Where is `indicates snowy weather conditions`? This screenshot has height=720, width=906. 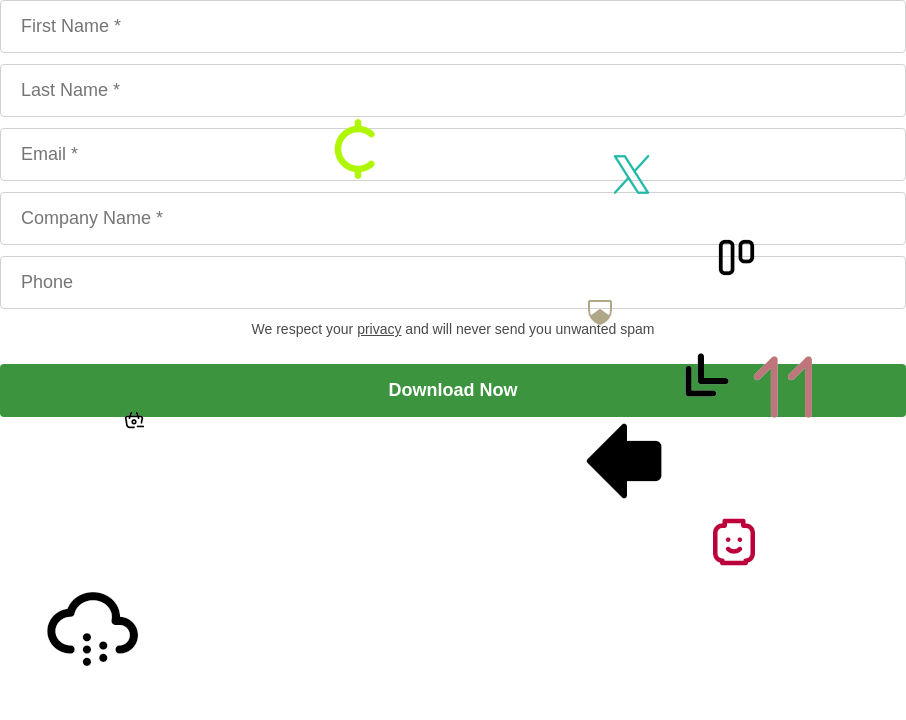
indicates snowy weather conditions is located at coordinates (91, 625).